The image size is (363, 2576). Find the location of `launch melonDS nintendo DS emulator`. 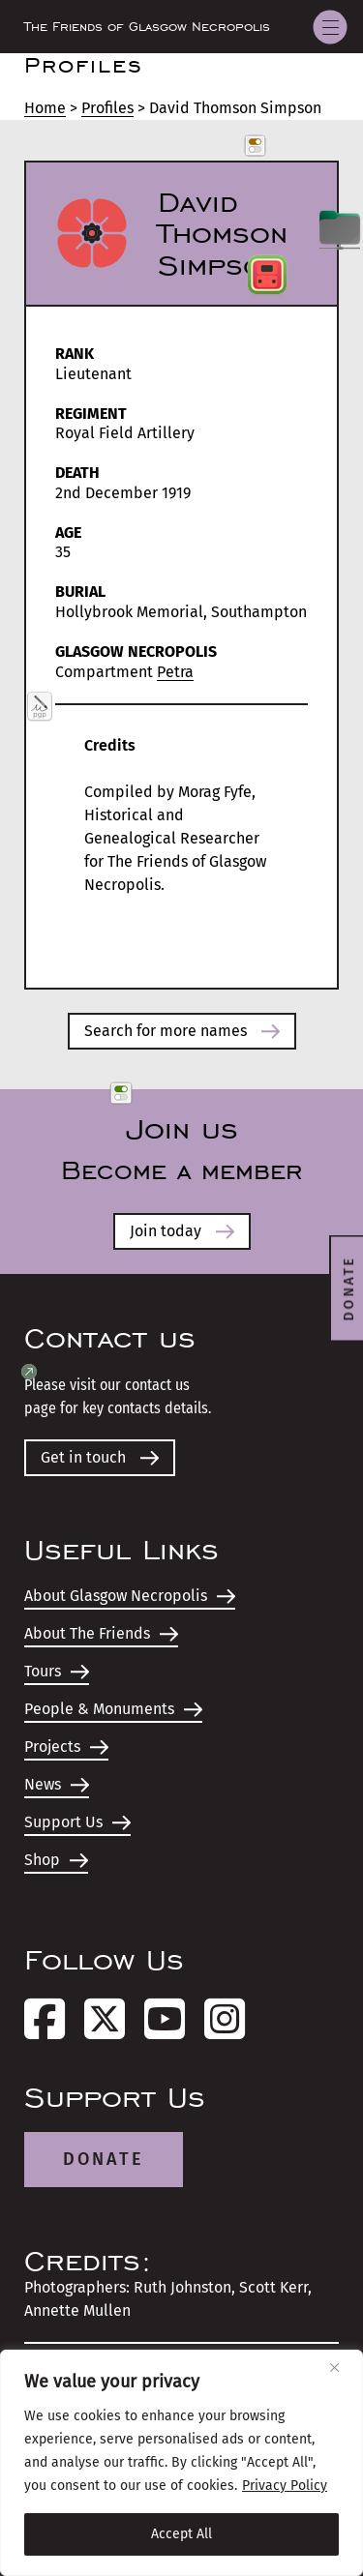

launch melonDS nintendo DS emulator is located at coordinates (267, 275).